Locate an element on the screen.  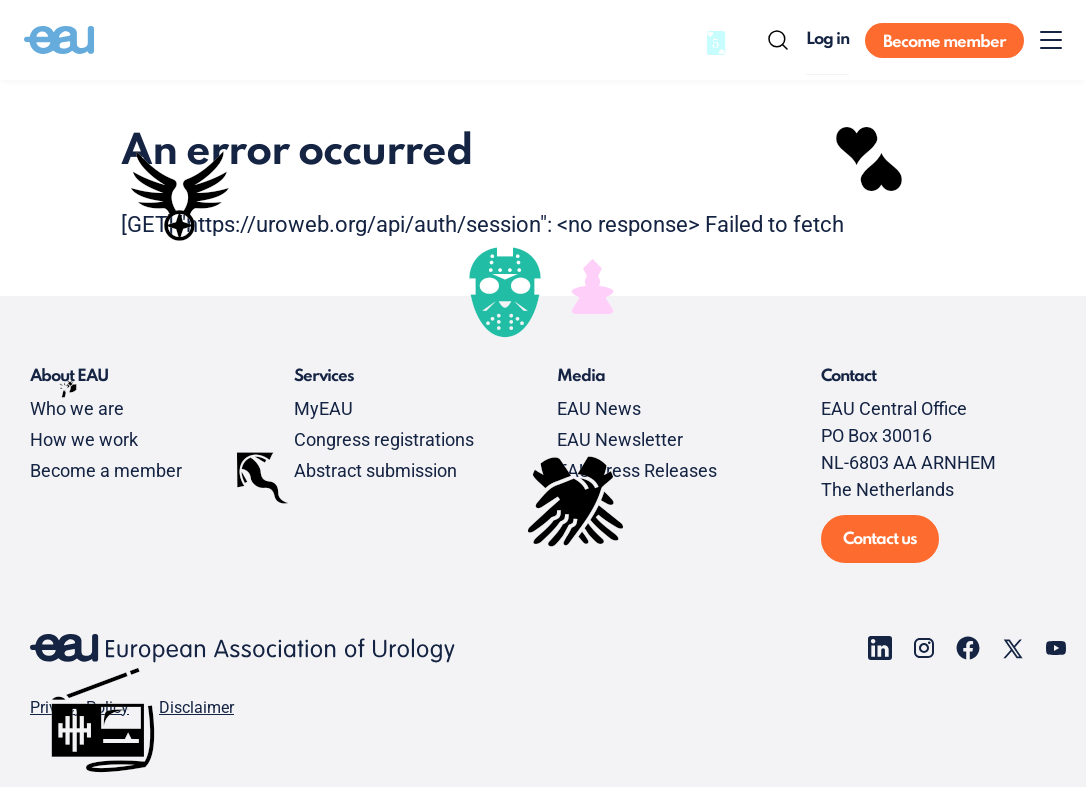
toggle between like and dislike is located at coordinates (869, 159).